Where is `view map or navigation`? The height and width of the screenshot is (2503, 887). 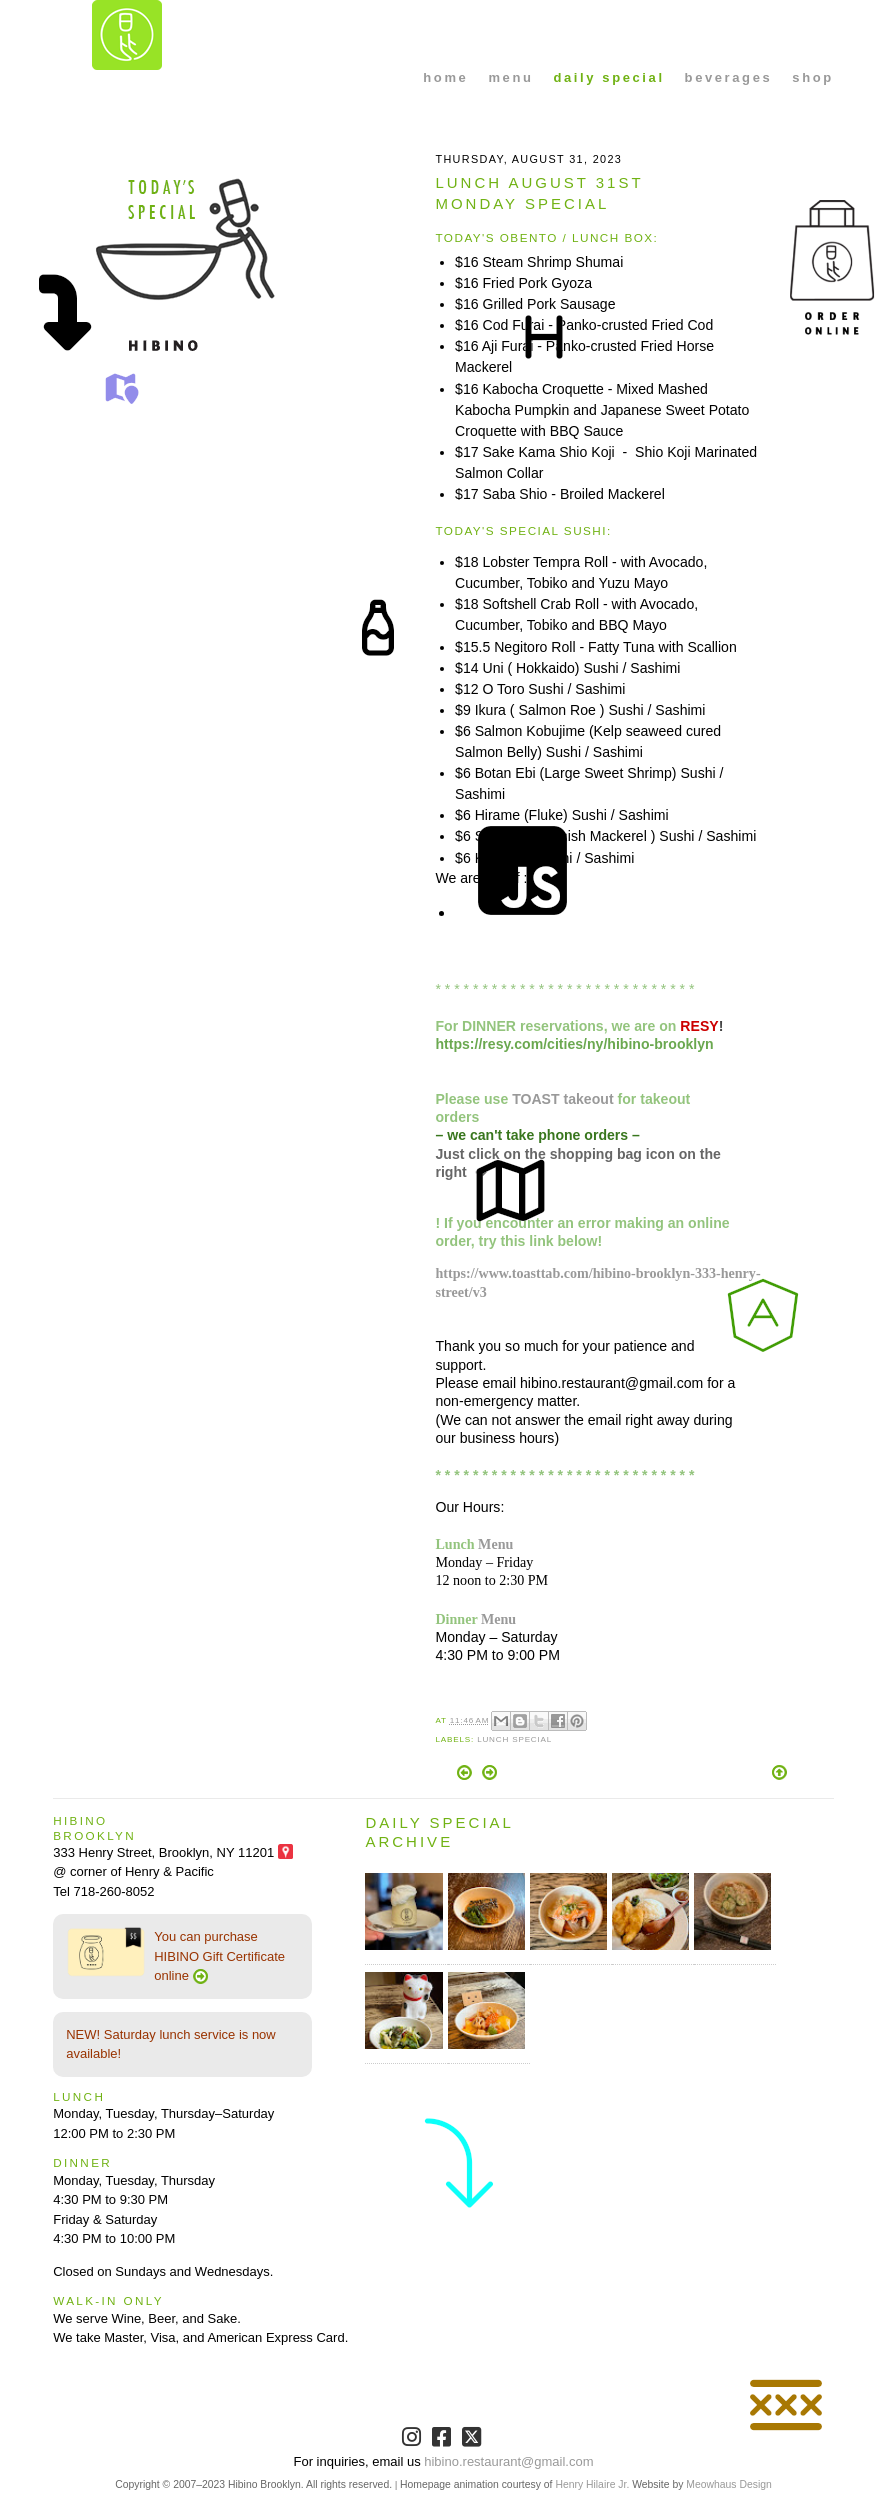
view map or navigation is located at coordinates (510, 1190).